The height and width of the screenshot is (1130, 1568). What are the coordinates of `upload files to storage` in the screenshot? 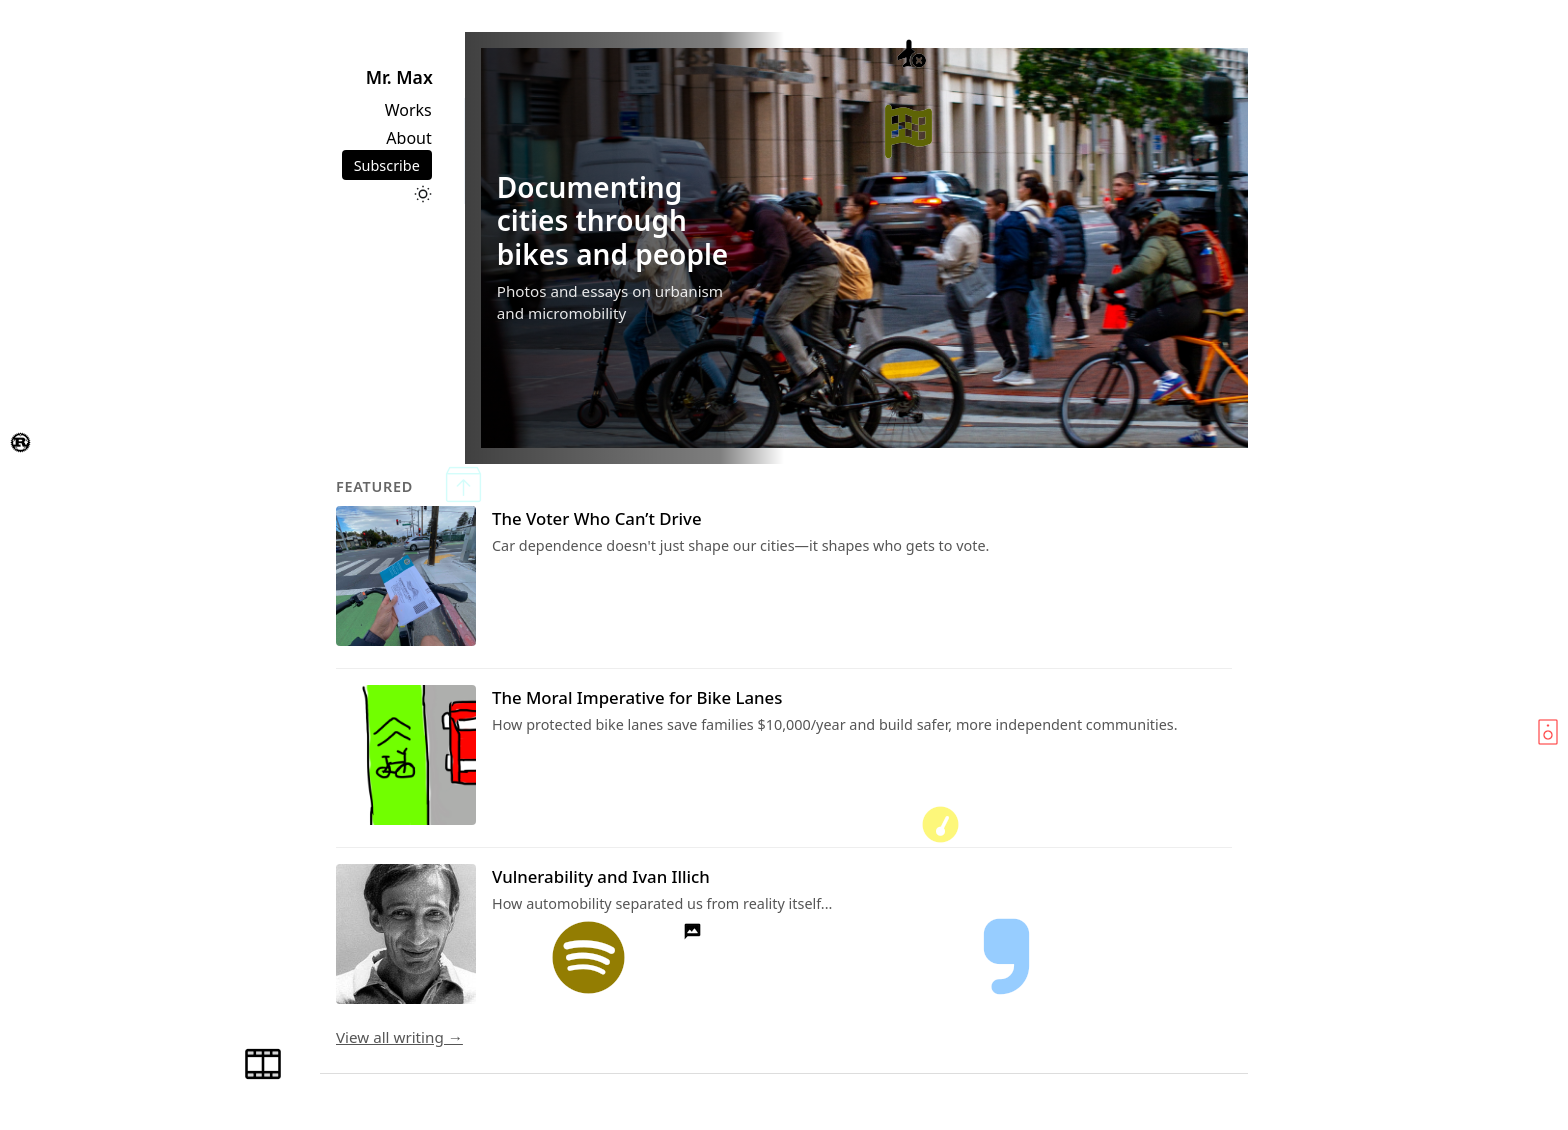 It's located at (463, 484).